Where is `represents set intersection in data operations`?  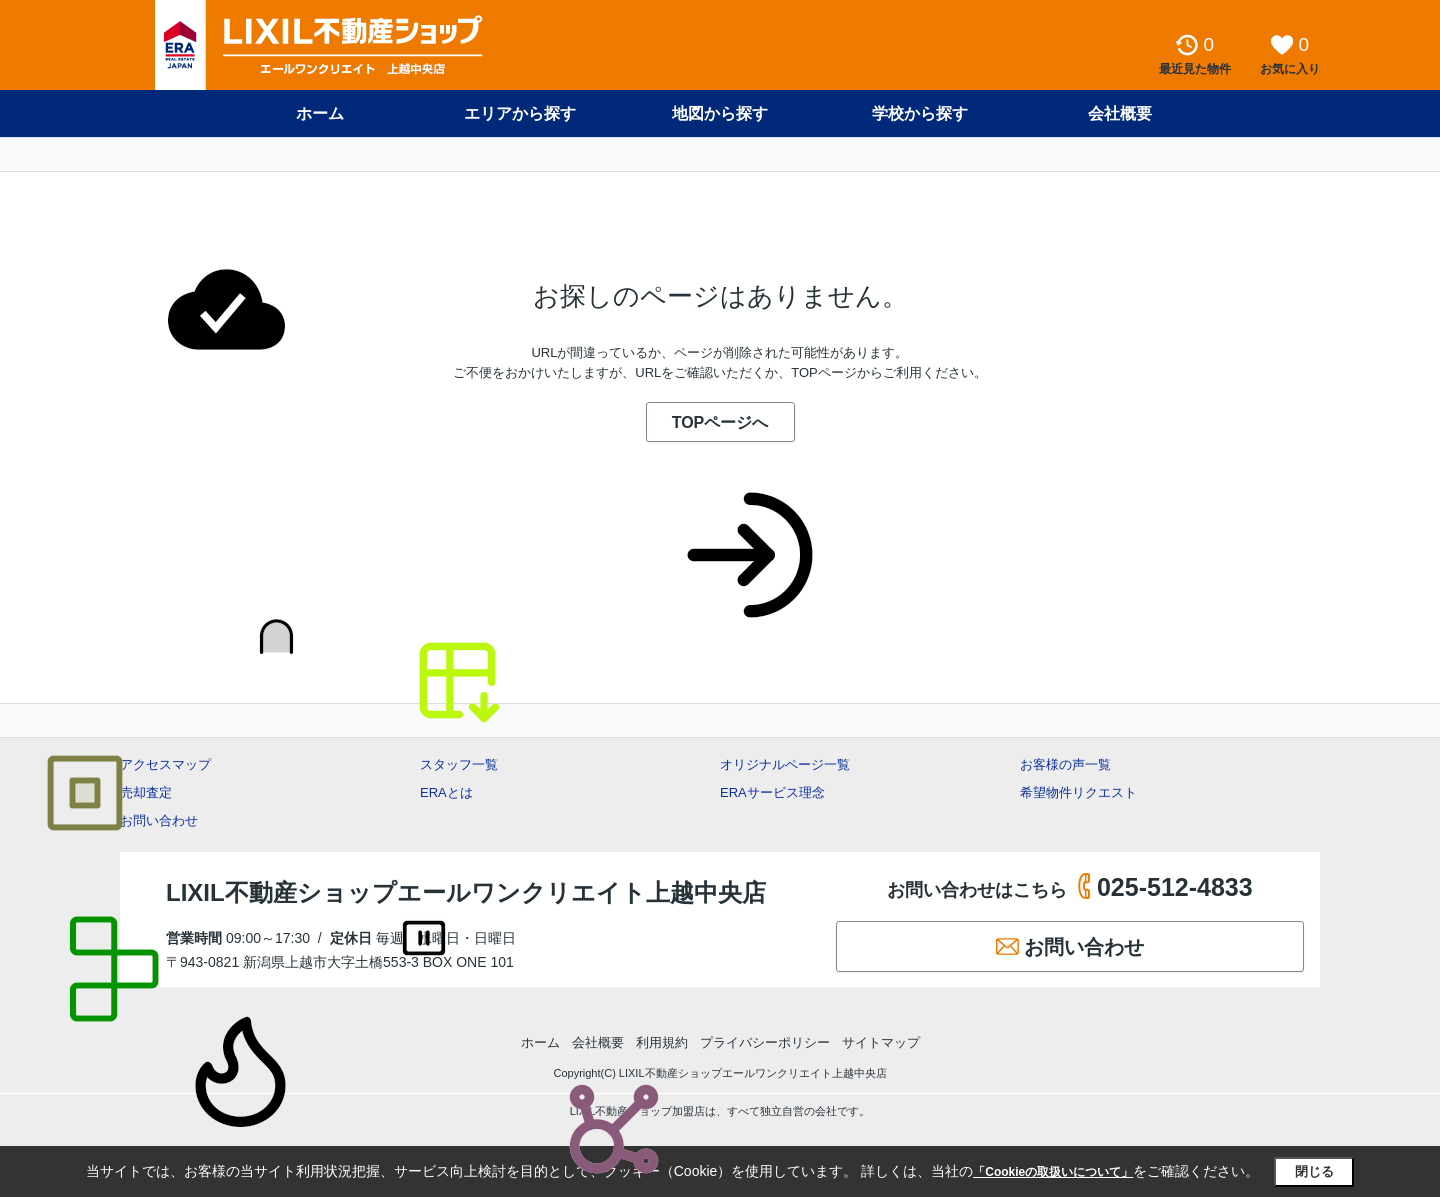
represents set intersection in data operations is located at coordinates (276, 637).